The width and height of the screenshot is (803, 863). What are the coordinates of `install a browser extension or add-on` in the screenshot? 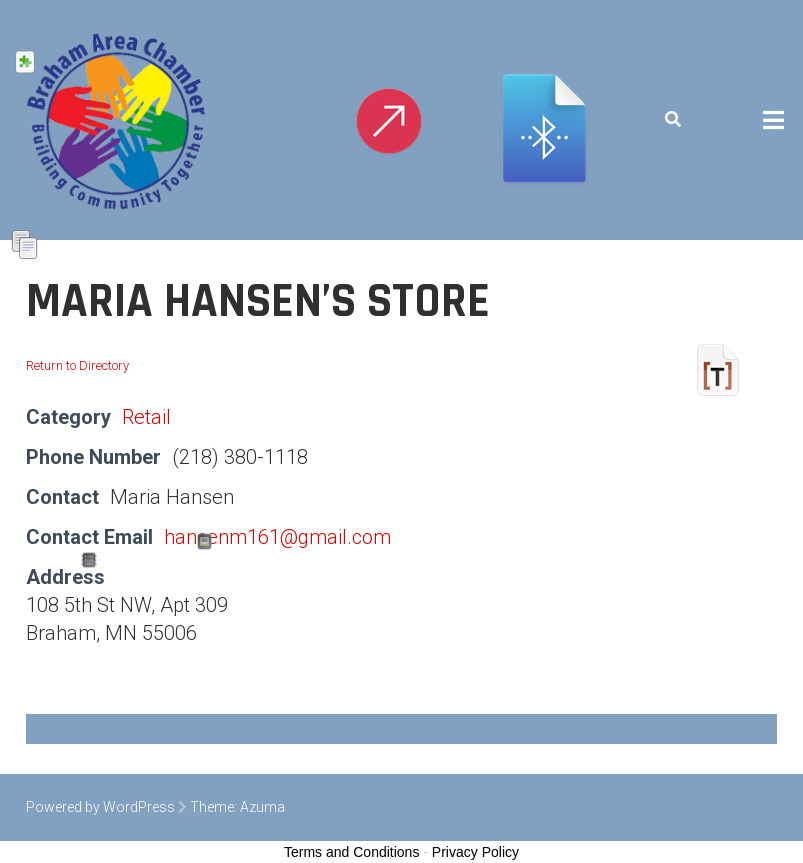 It's located at (25, 62).